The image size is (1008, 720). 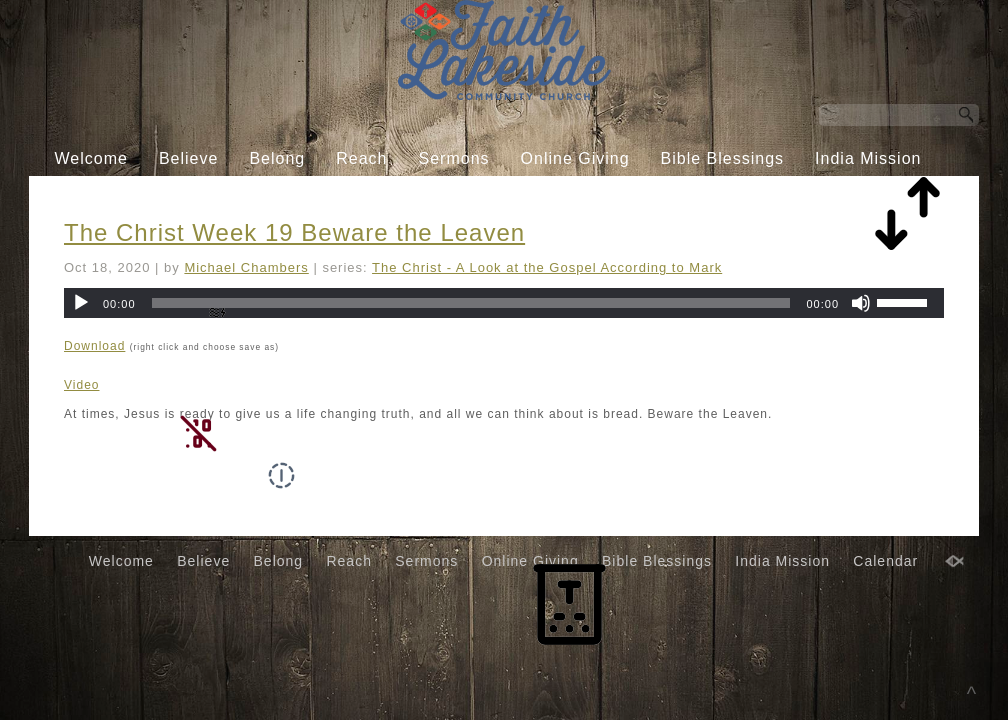 I want to click on view additional information, so click(x=281, y=475).